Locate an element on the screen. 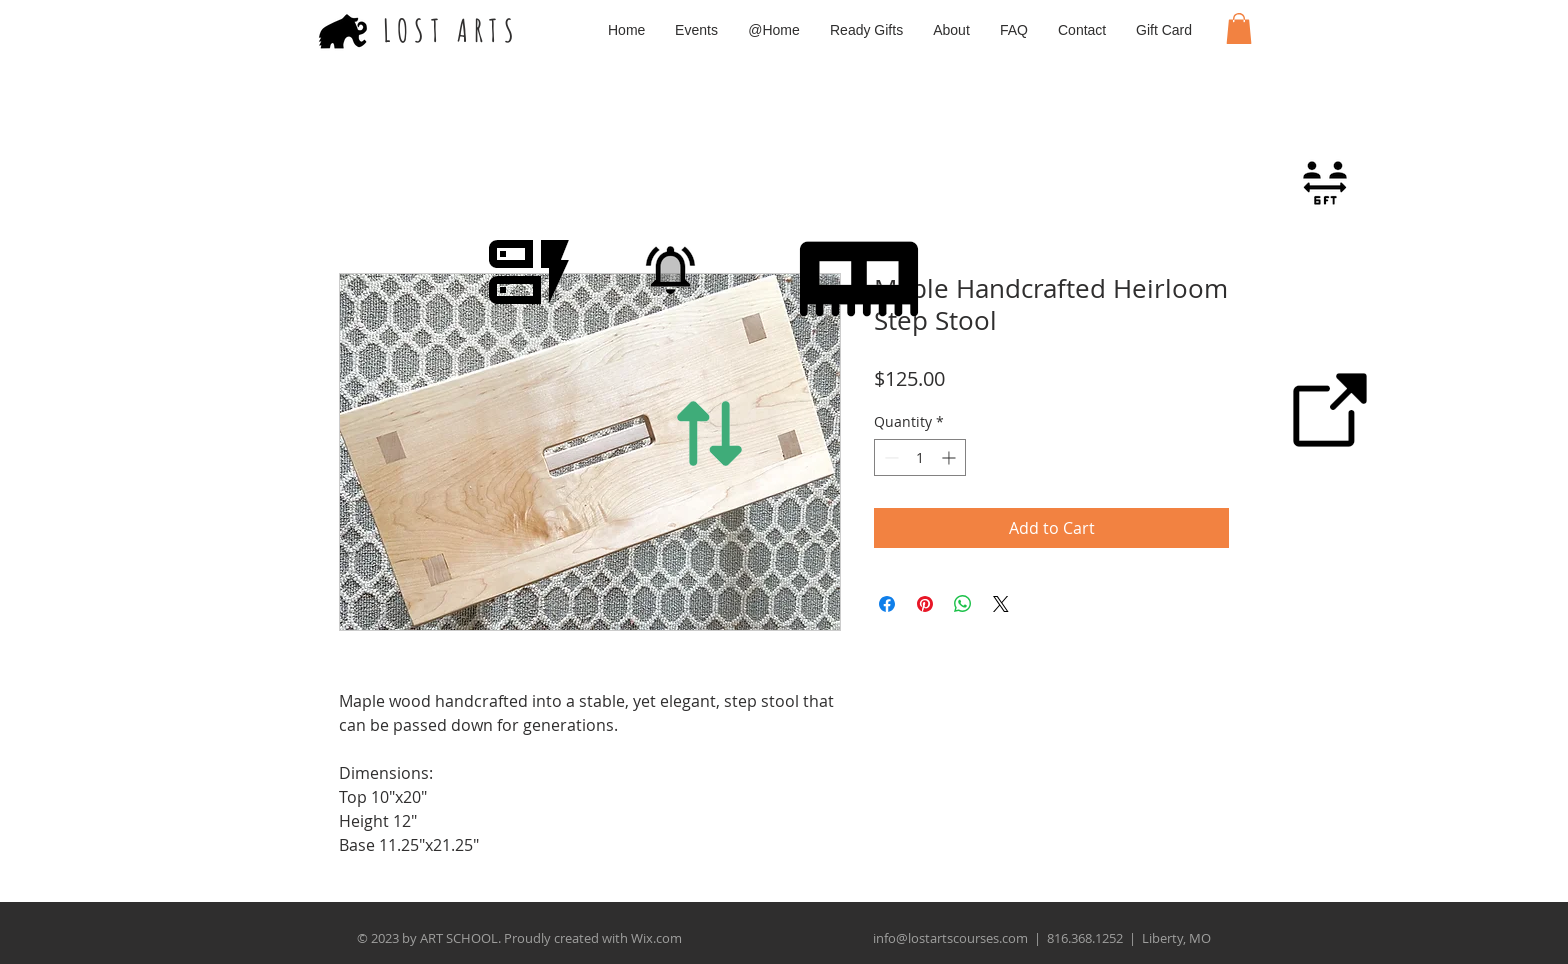 Image resolution: width=1568 pixels, height=964 pixels. open link in new window is located at coordinates (1330, 410).